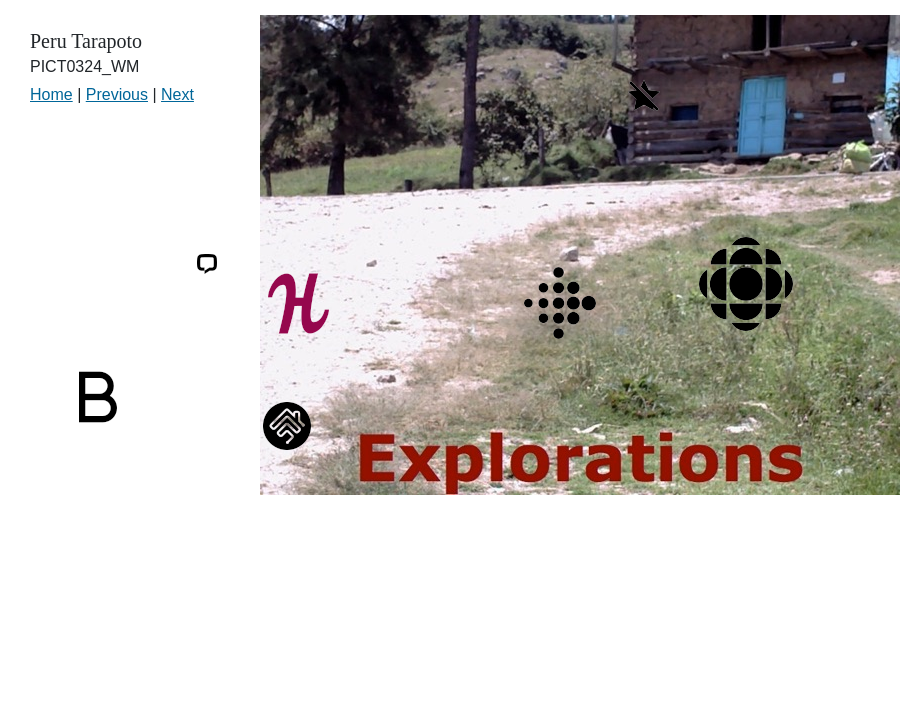  Describe the element at coordinates (287, 426) in the screenshot. I see `open homebridge app settings` at that location.